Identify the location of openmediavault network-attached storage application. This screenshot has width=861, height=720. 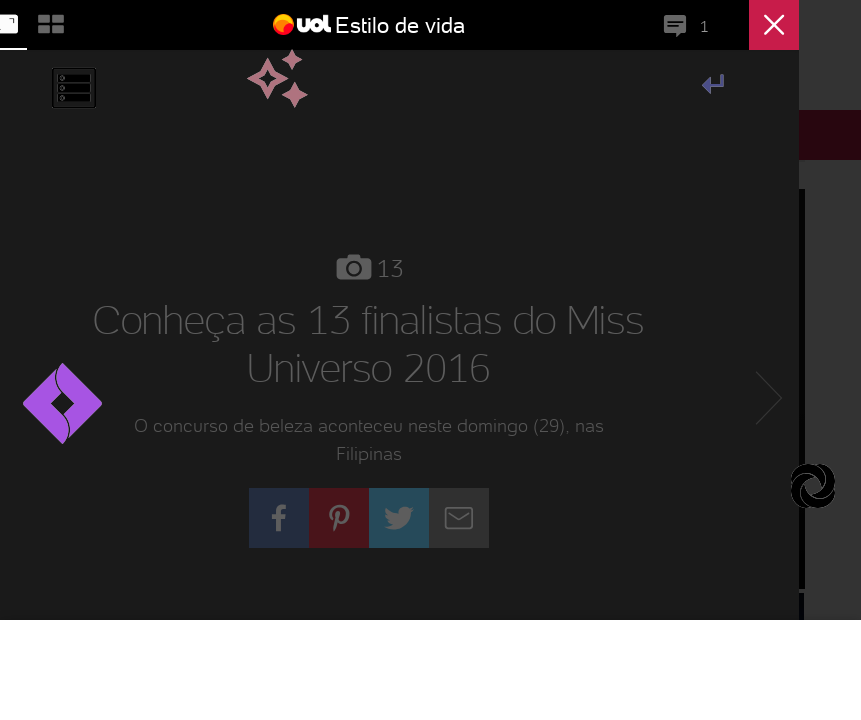
(74, 88).